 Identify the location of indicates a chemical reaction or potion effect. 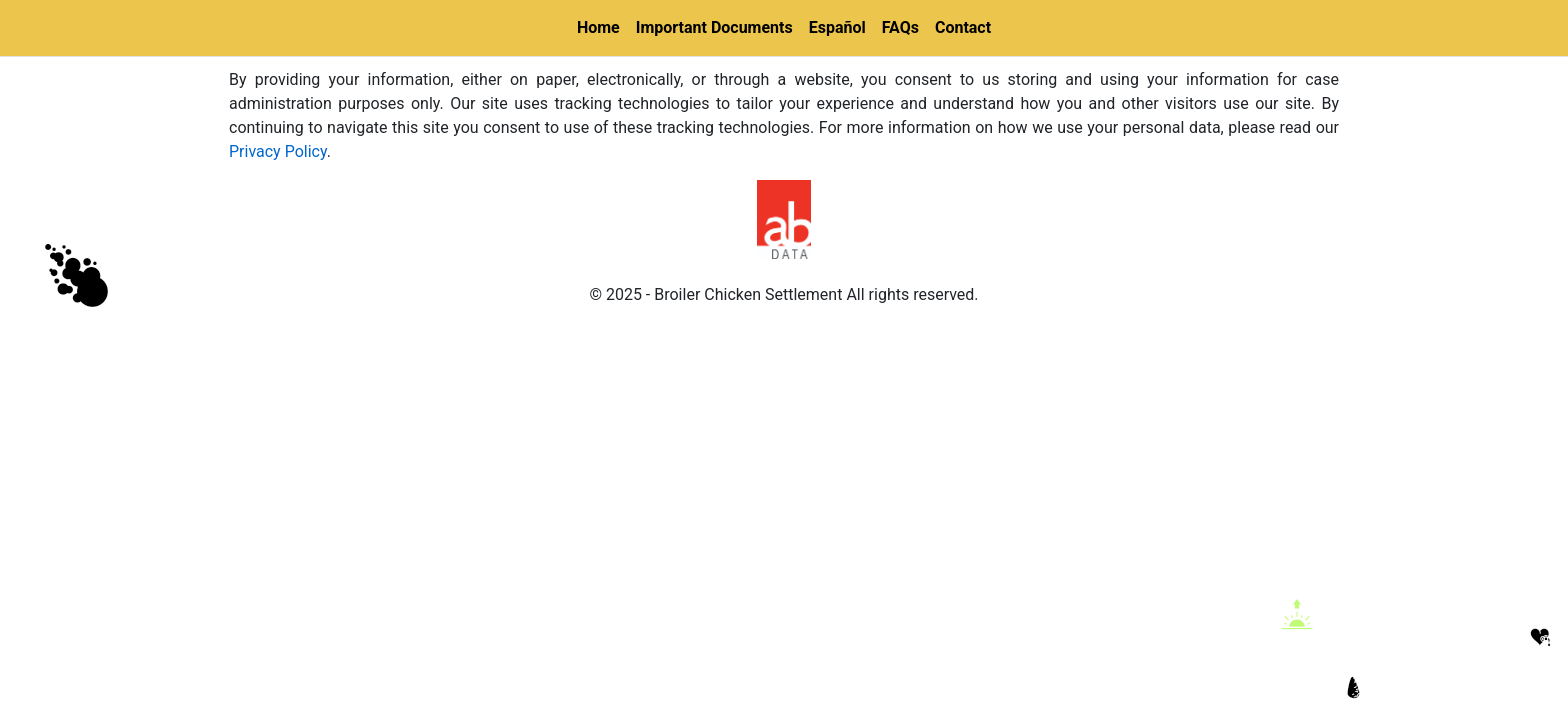
(76, 275).